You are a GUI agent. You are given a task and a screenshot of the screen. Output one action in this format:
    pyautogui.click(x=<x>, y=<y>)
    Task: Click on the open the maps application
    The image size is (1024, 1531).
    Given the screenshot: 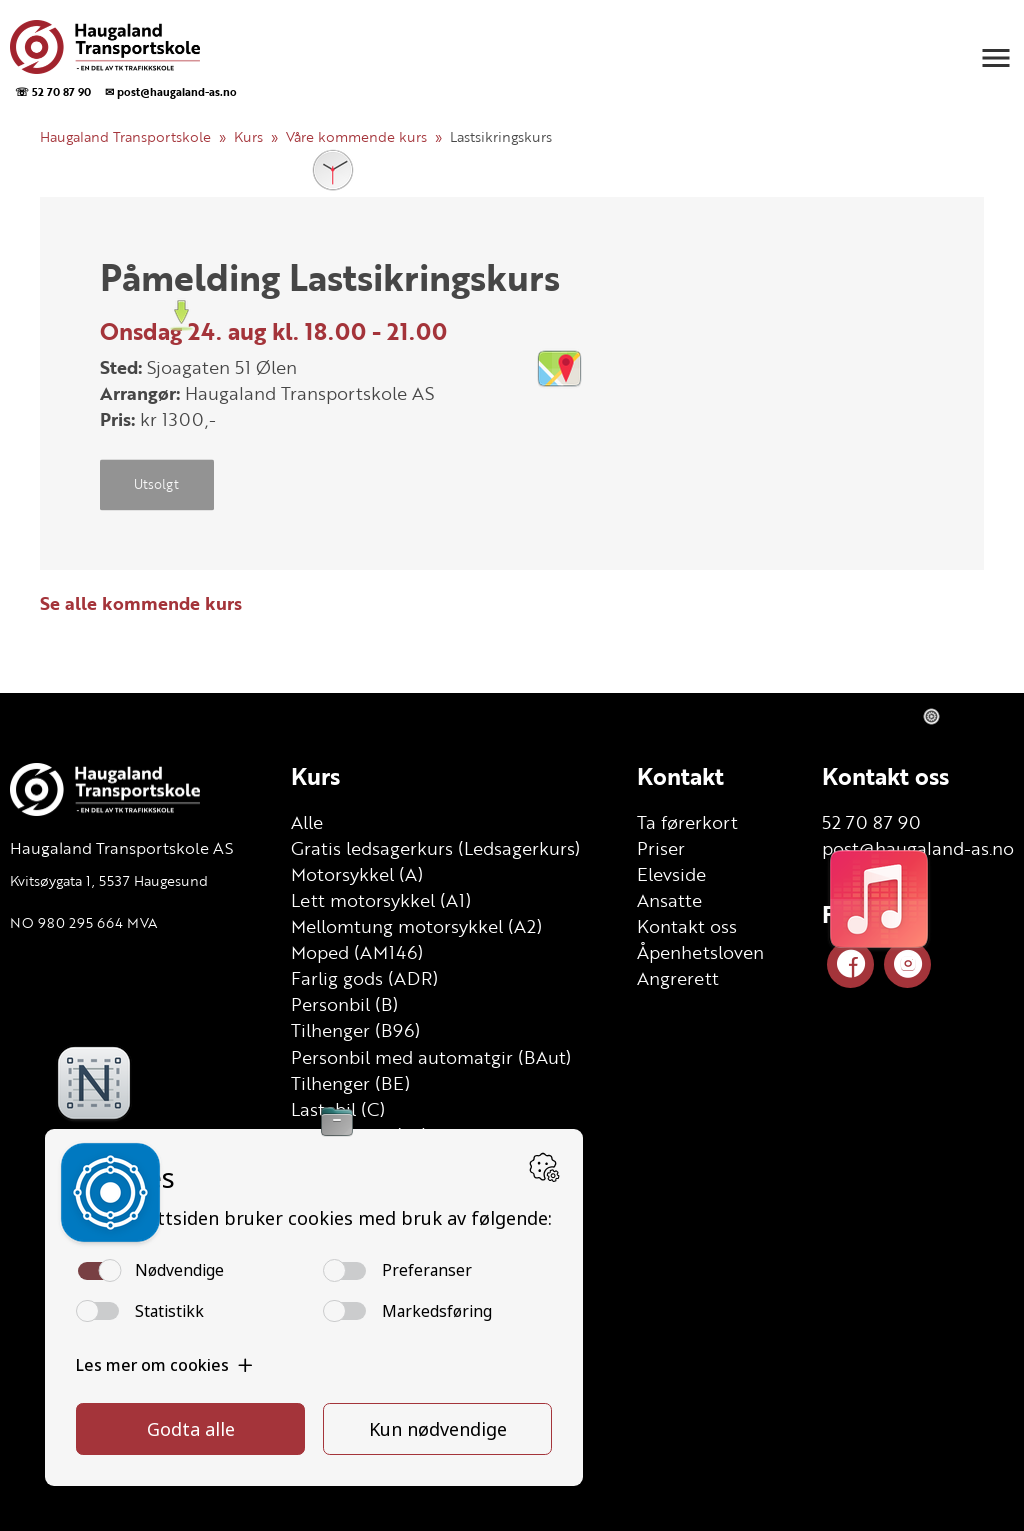 What is the action you would take?
    pyautogui.click(x=559, y=368)
    